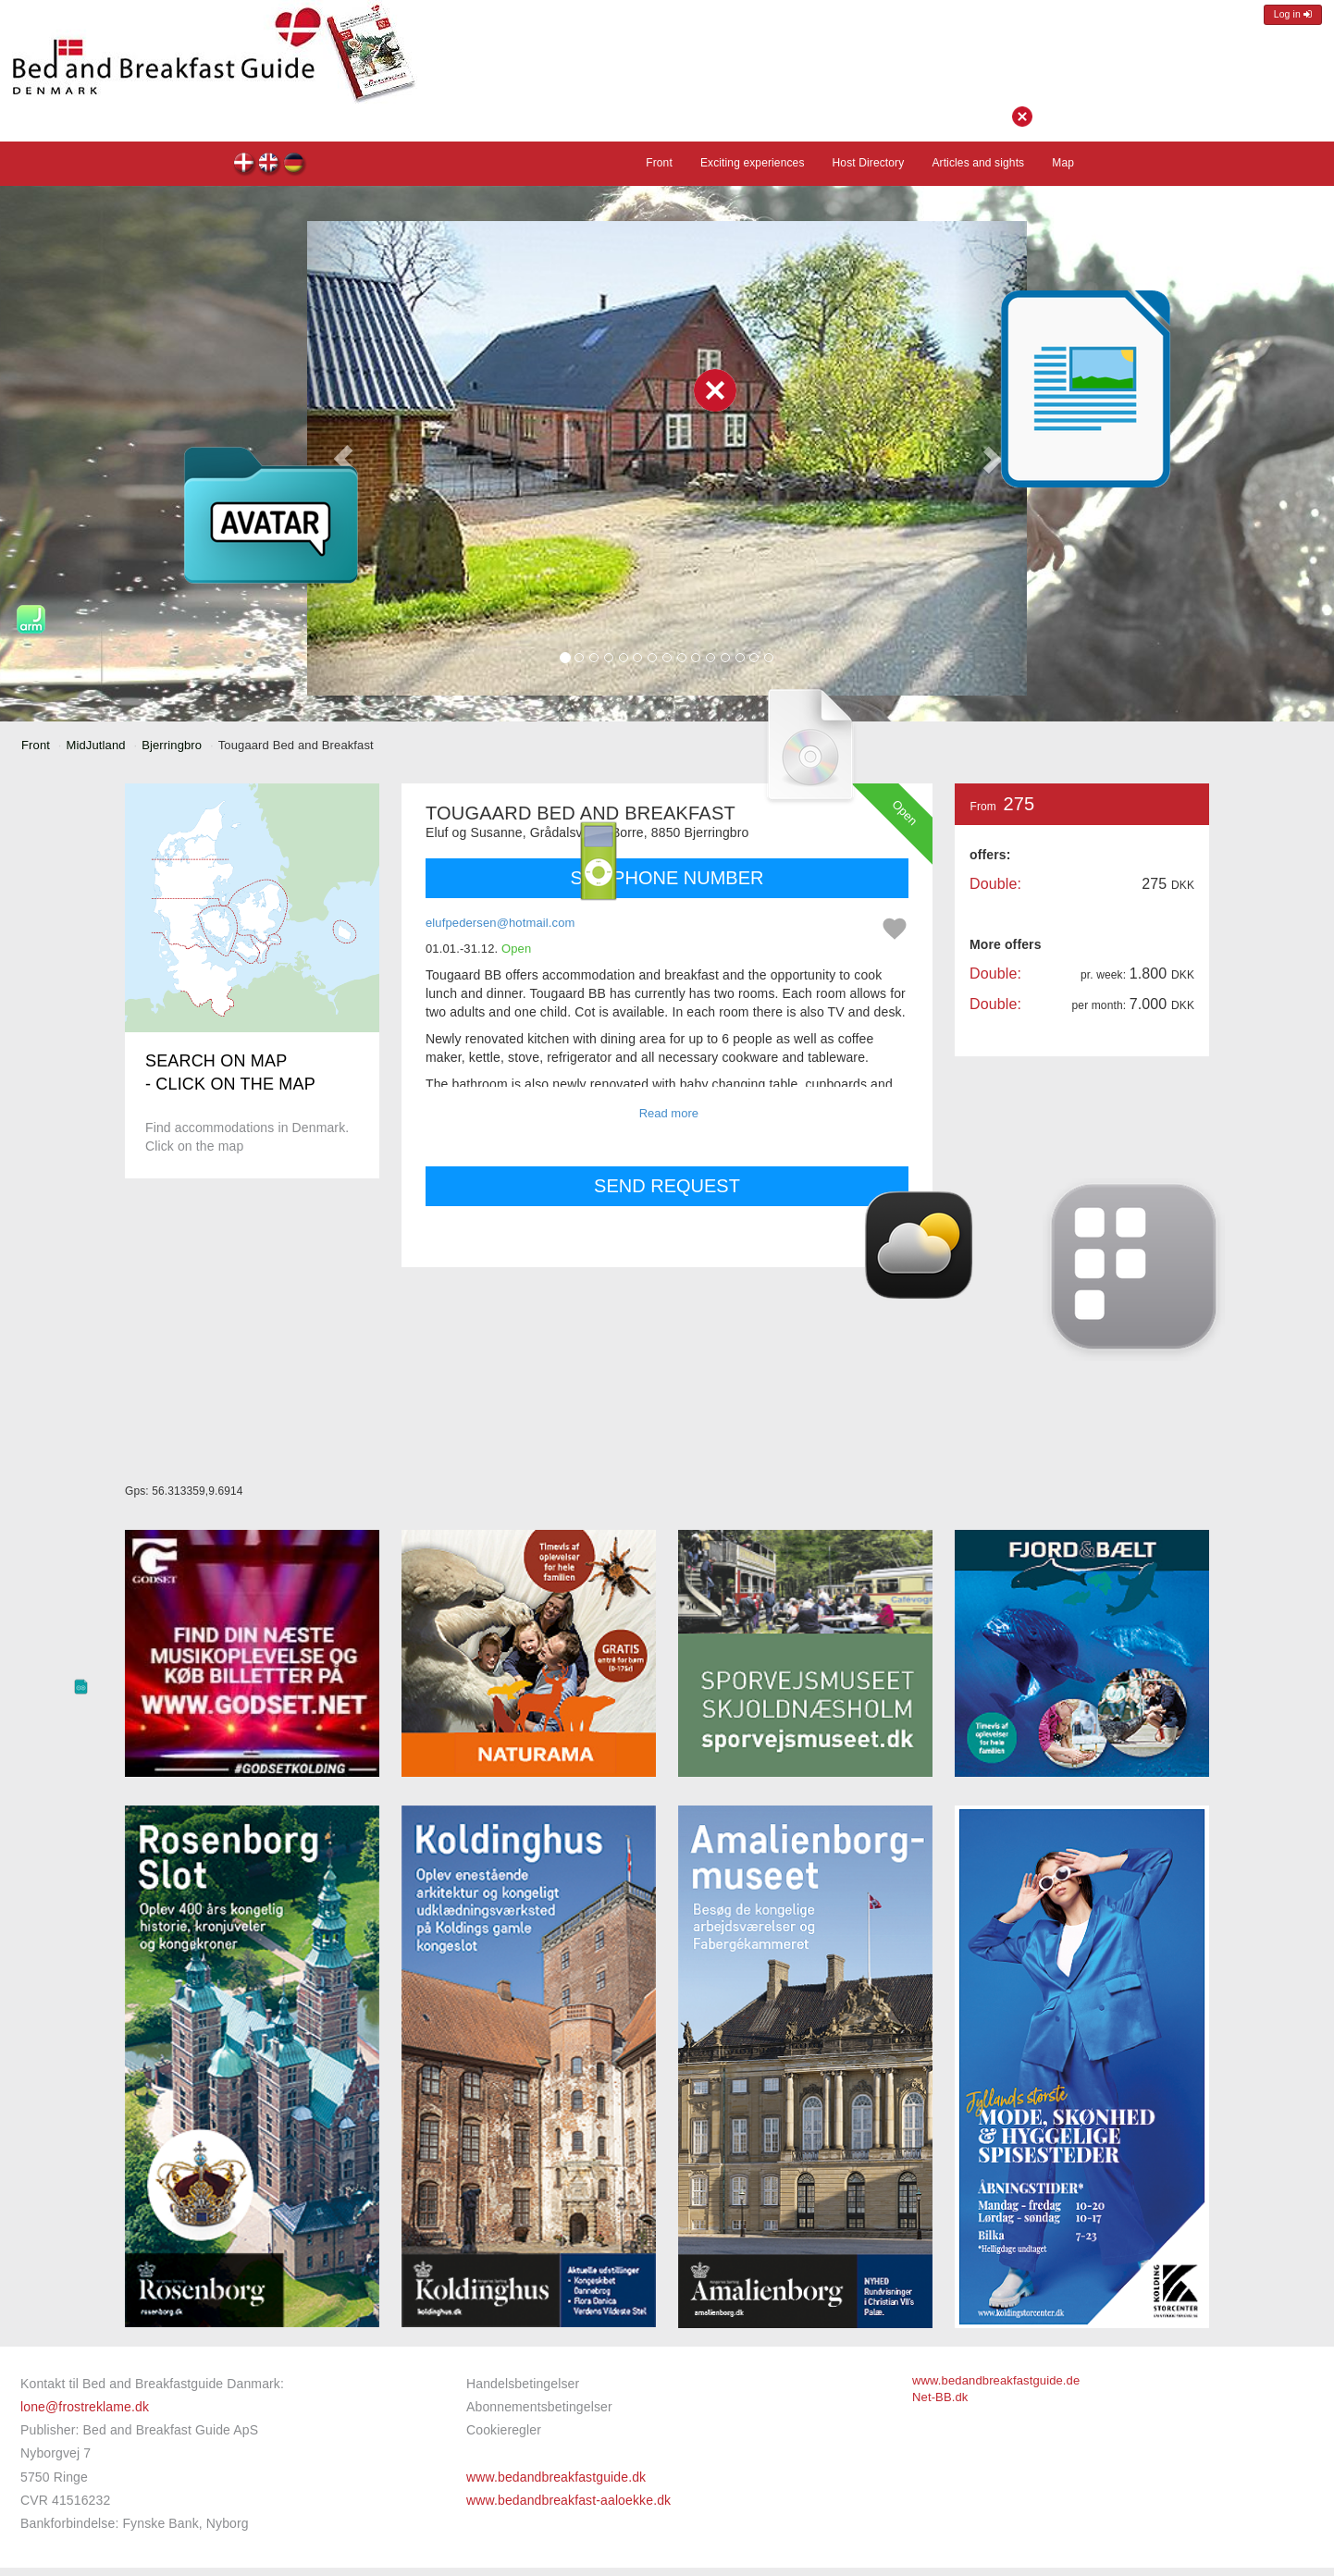  What do you see at coordinates (715, 390) in the screenshot?
I see `dismiss or cancel a dialog` at bounding box center [715, 390].